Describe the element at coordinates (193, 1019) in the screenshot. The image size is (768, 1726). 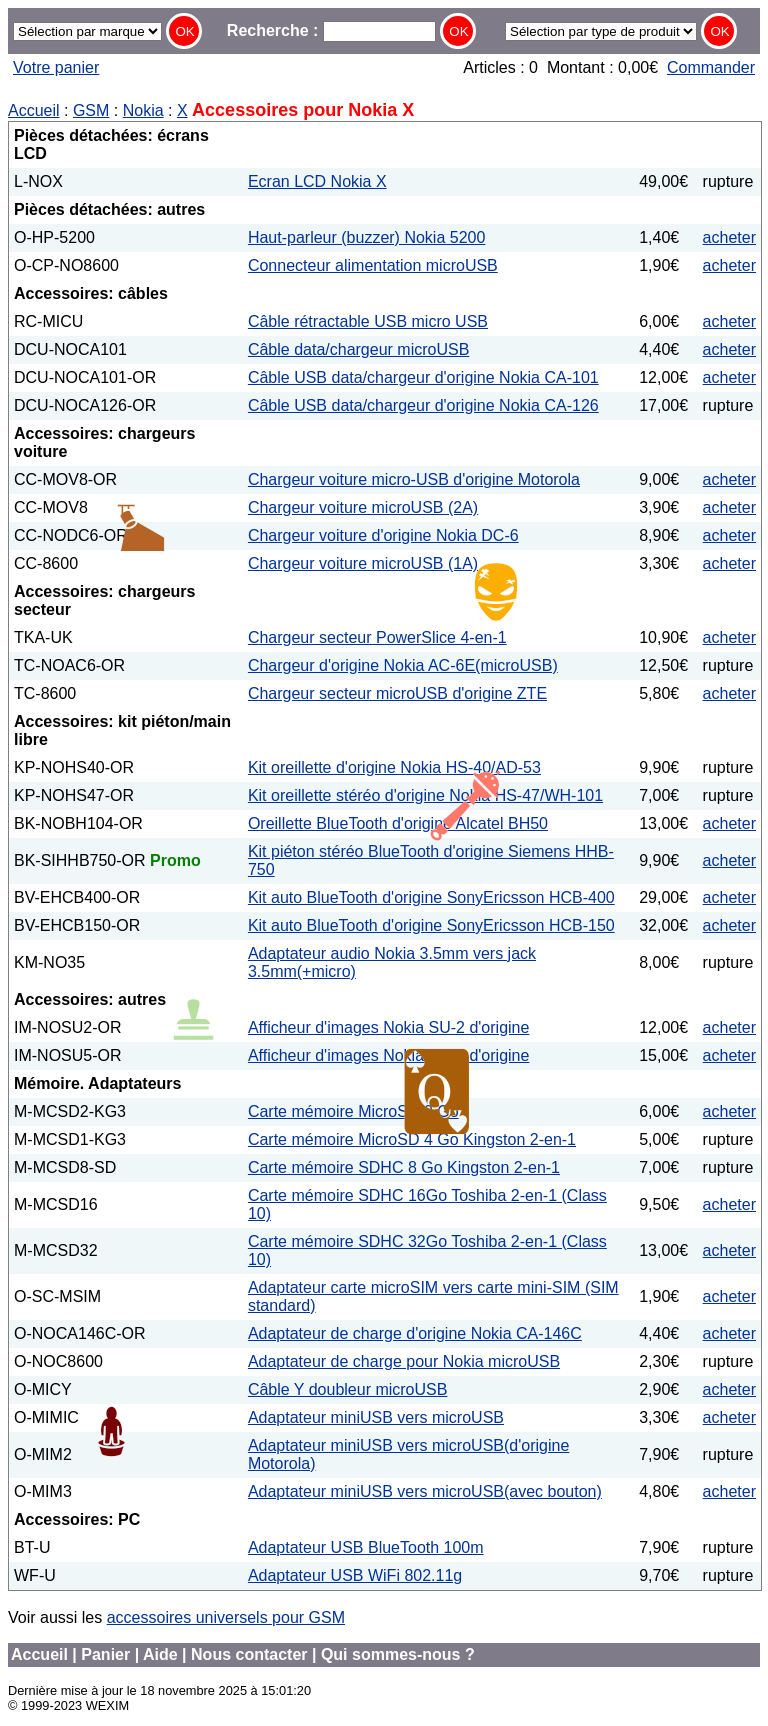
I see `apply a stamp or seal to a document` at that location.